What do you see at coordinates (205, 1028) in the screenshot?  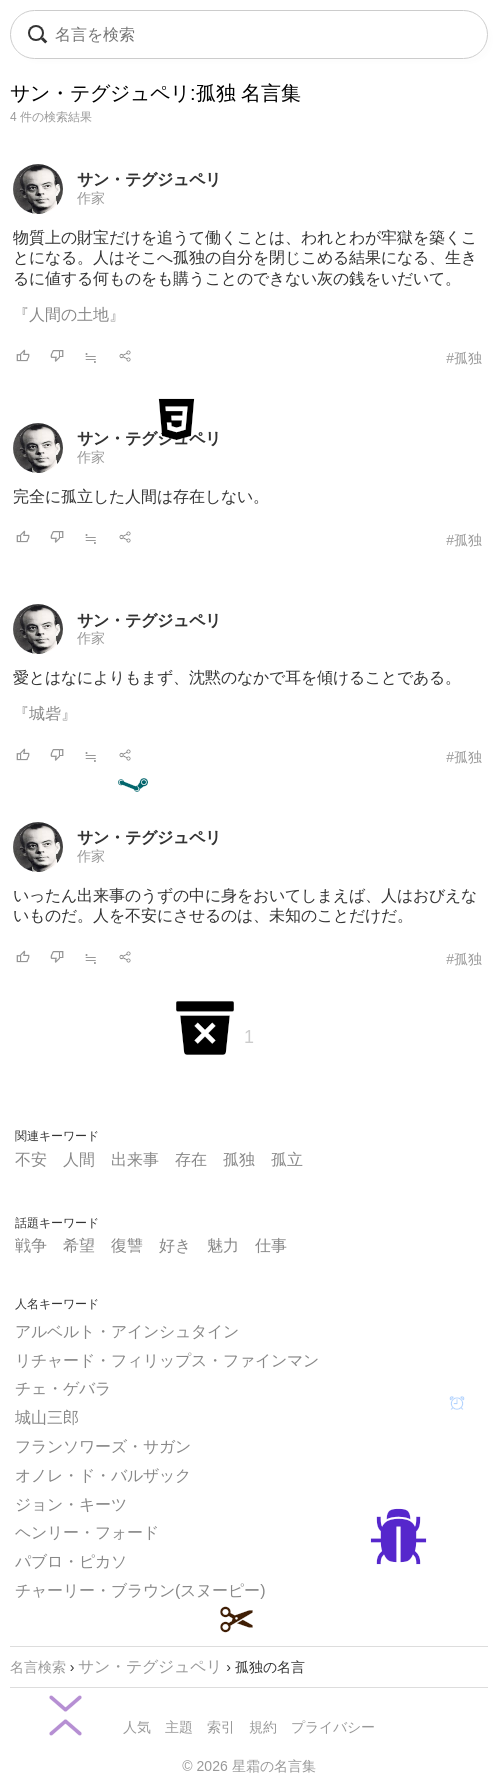 I see `delete selected item` at bounding box center [205, 1028].